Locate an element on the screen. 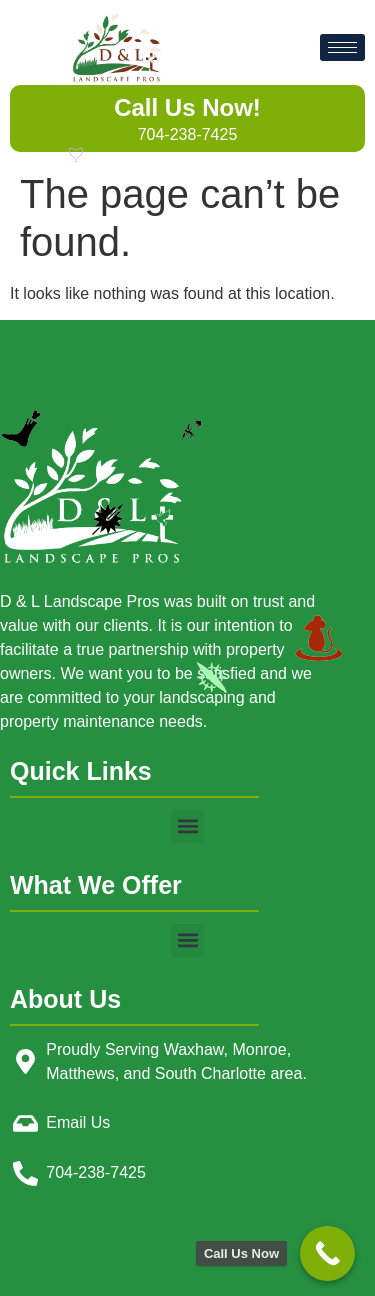 This screenshot has height=1296, width=375. mythological character or story element in a game is located at coordinates (191, 431).